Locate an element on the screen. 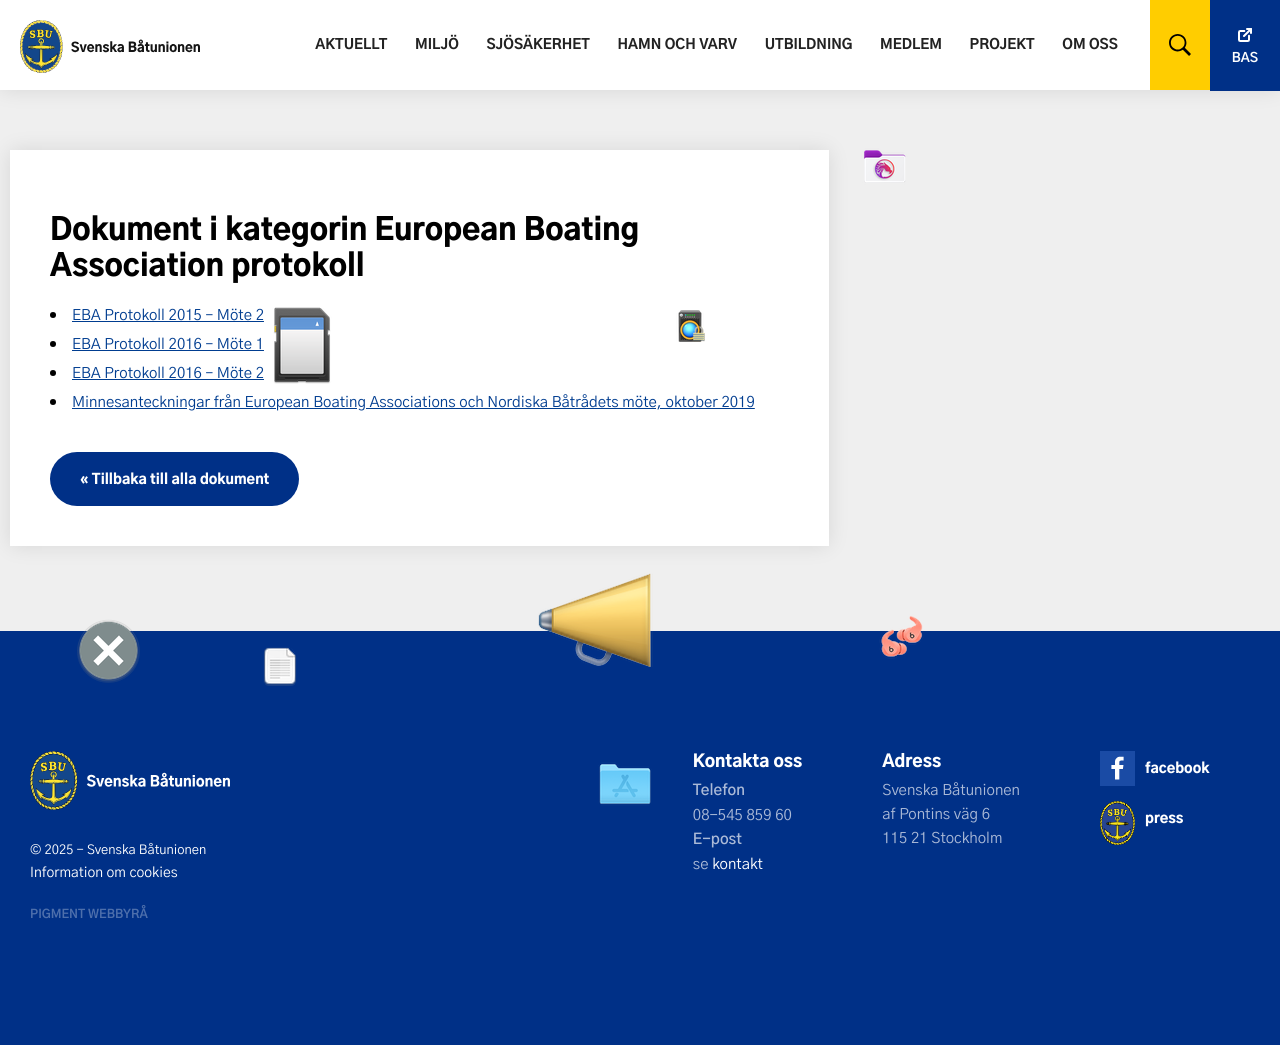  indicates an unavailable or inaccessible item is located at coordinates (108, 650).